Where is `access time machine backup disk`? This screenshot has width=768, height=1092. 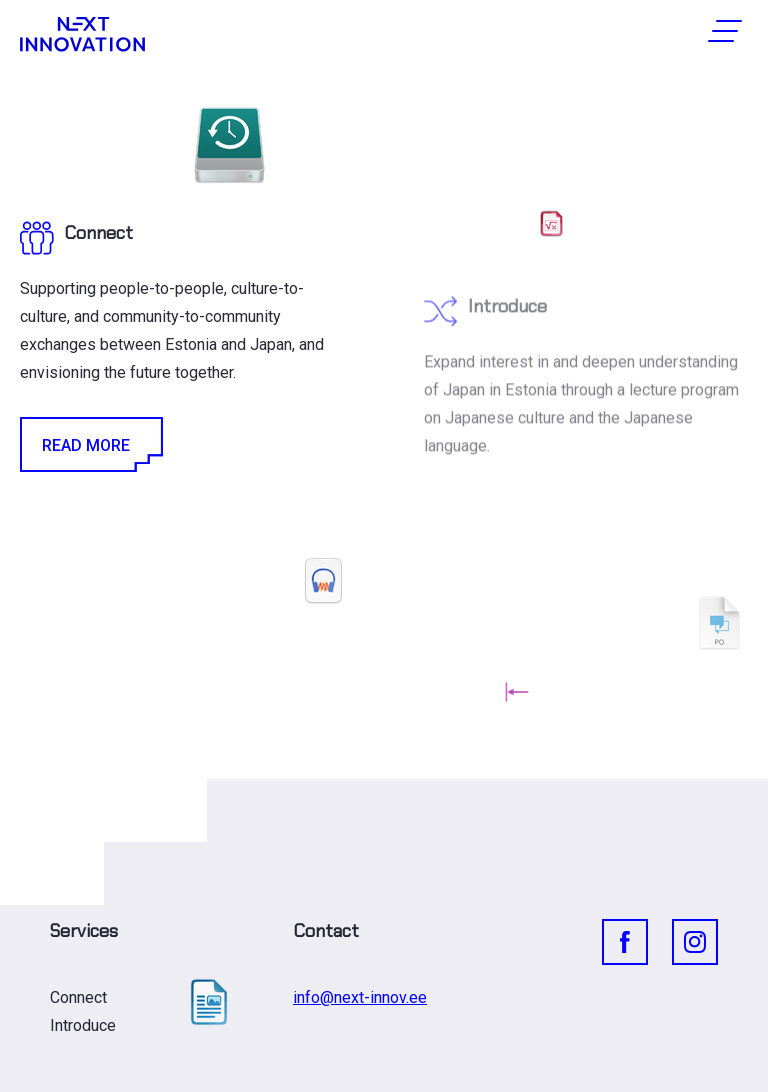 access time machine backup disk is located at coordinates (229, 146).